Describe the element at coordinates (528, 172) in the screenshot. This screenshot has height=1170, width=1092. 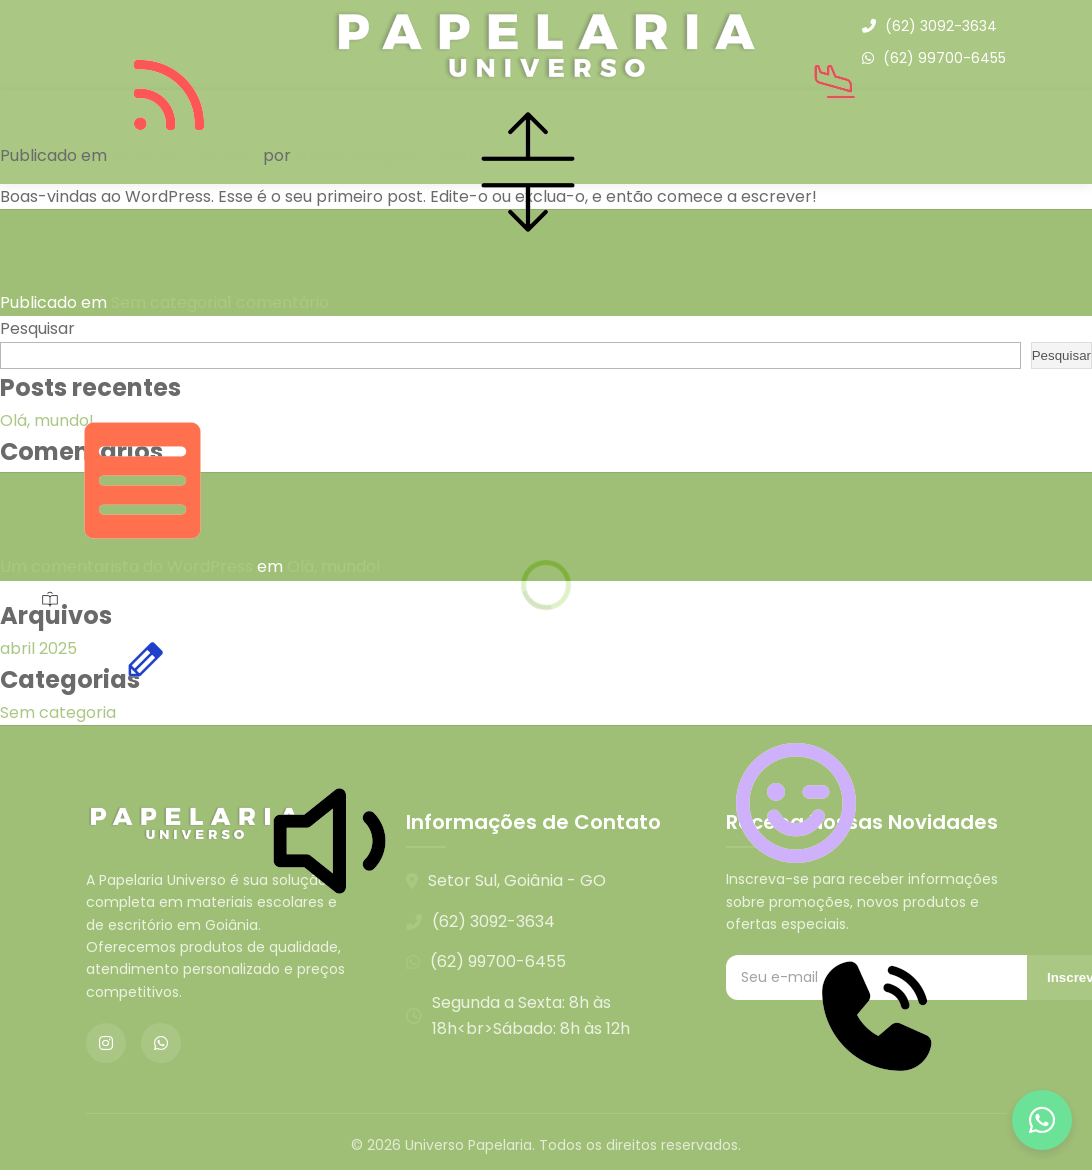
I see `split view vertically` at that location.